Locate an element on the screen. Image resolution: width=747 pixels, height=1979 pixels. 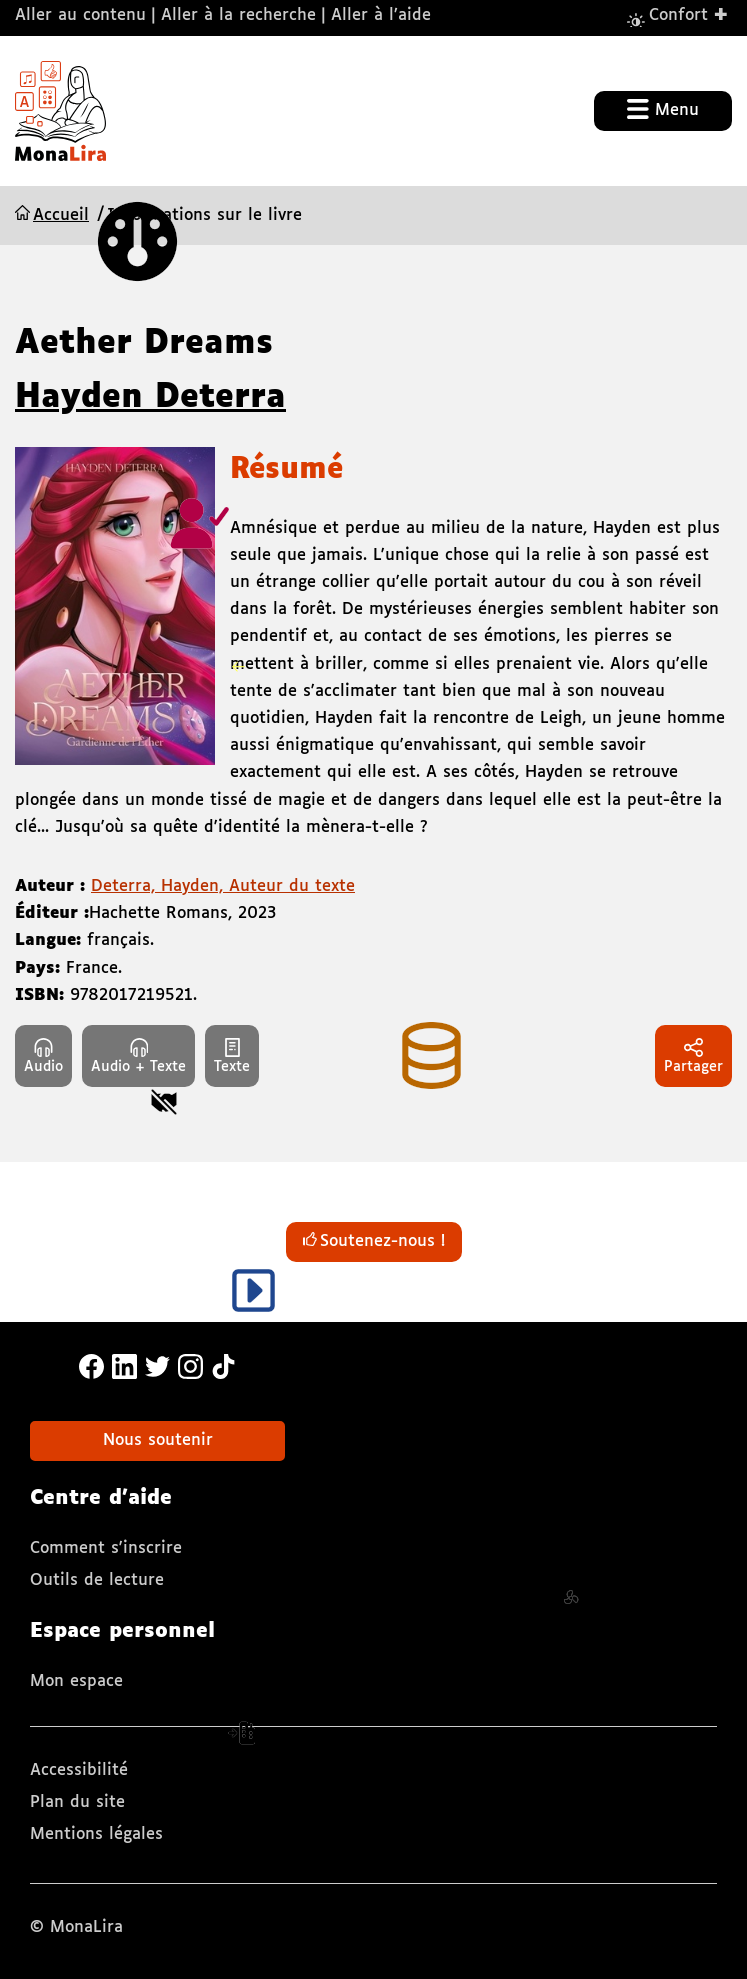
indicates a canceled or declined agreement is located at coordinates (164, 1102).